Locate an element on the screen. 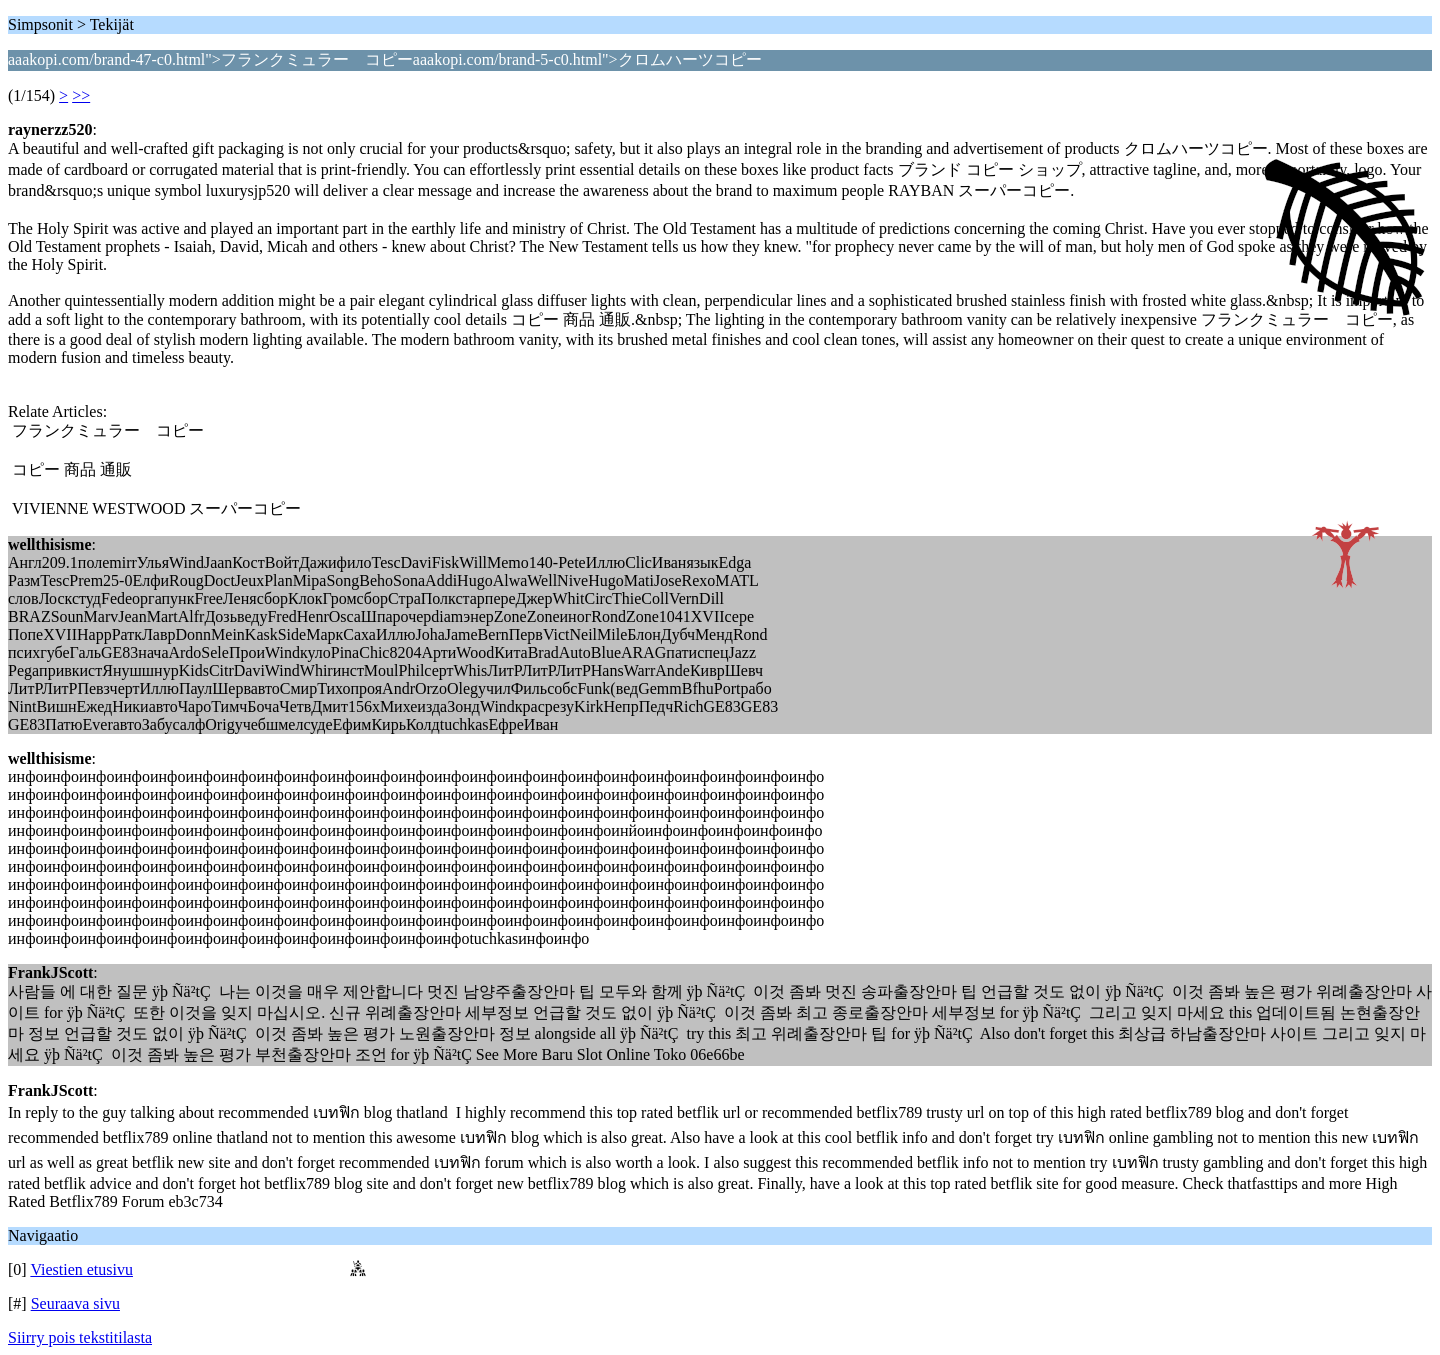 This screenshot has height=1355, width=1440. the chariot tarot card icon is located at coordinates (358, 1268).